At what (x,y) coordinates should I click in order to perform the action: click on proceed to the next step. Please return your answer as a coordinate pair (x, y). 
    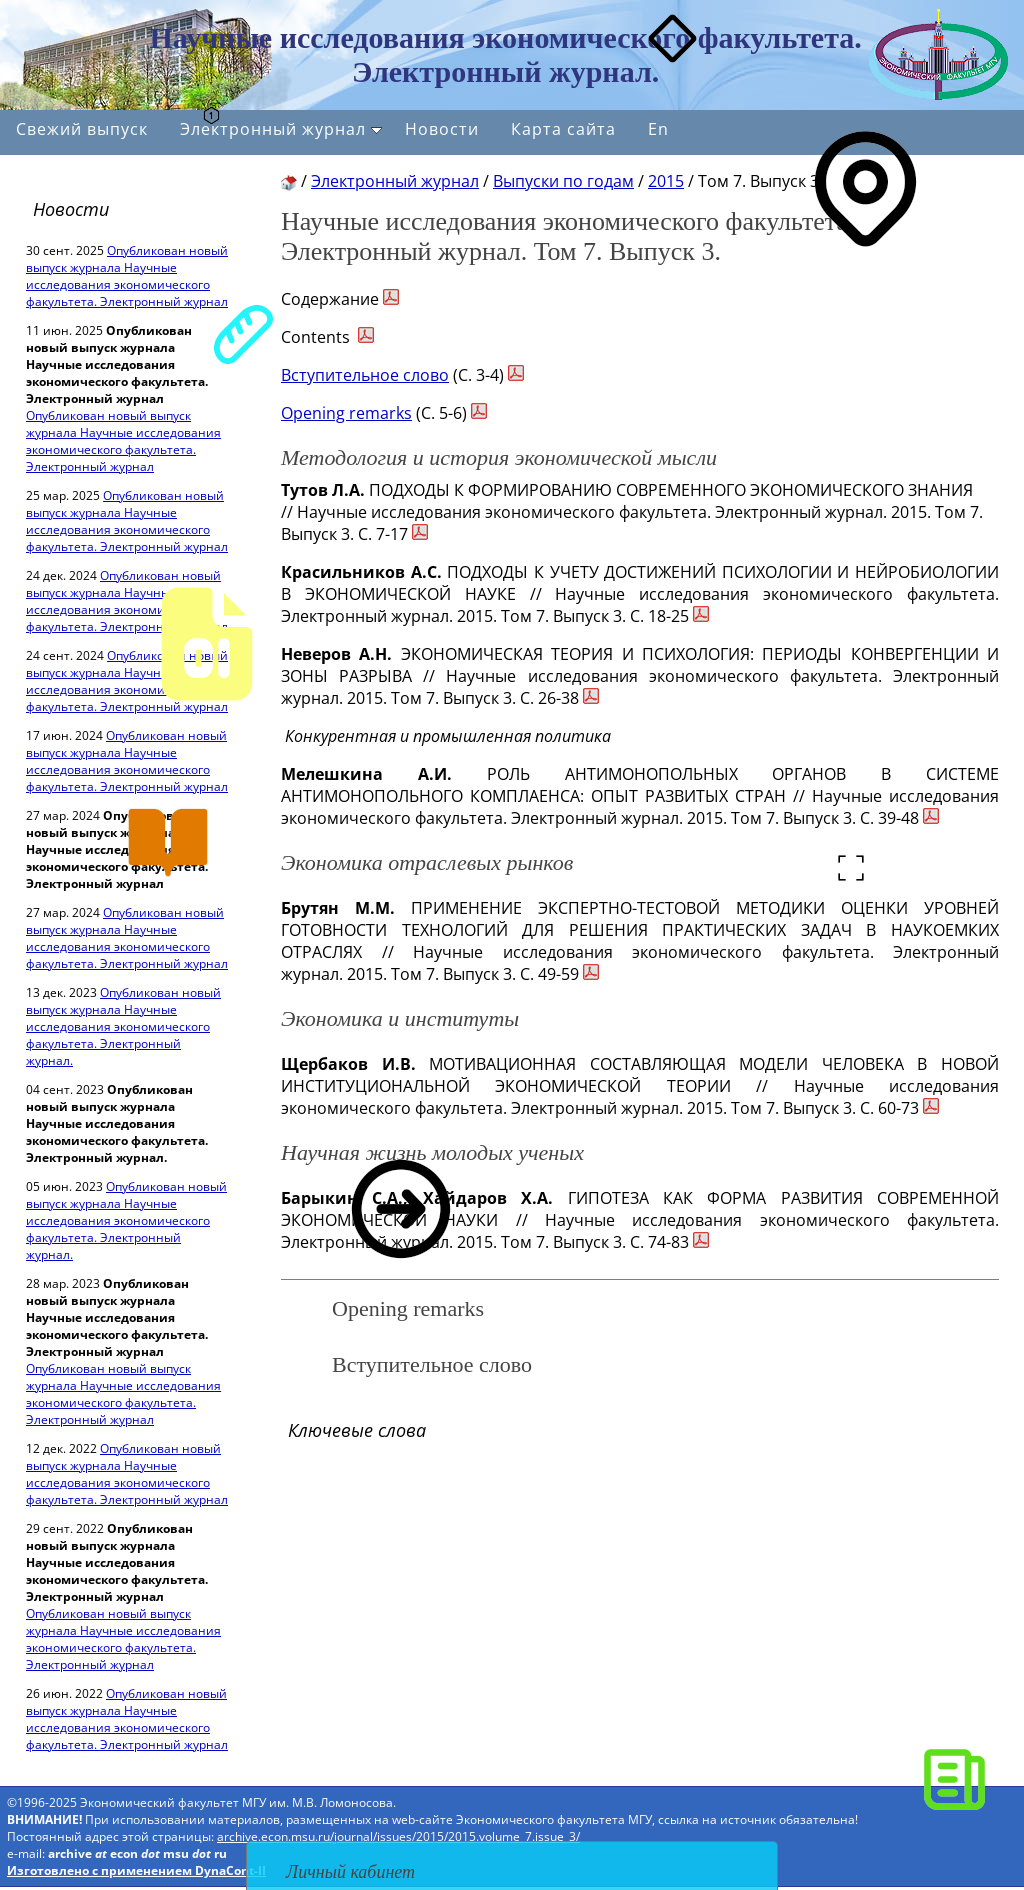
    Looking at the image, I should click on (401, 1209).